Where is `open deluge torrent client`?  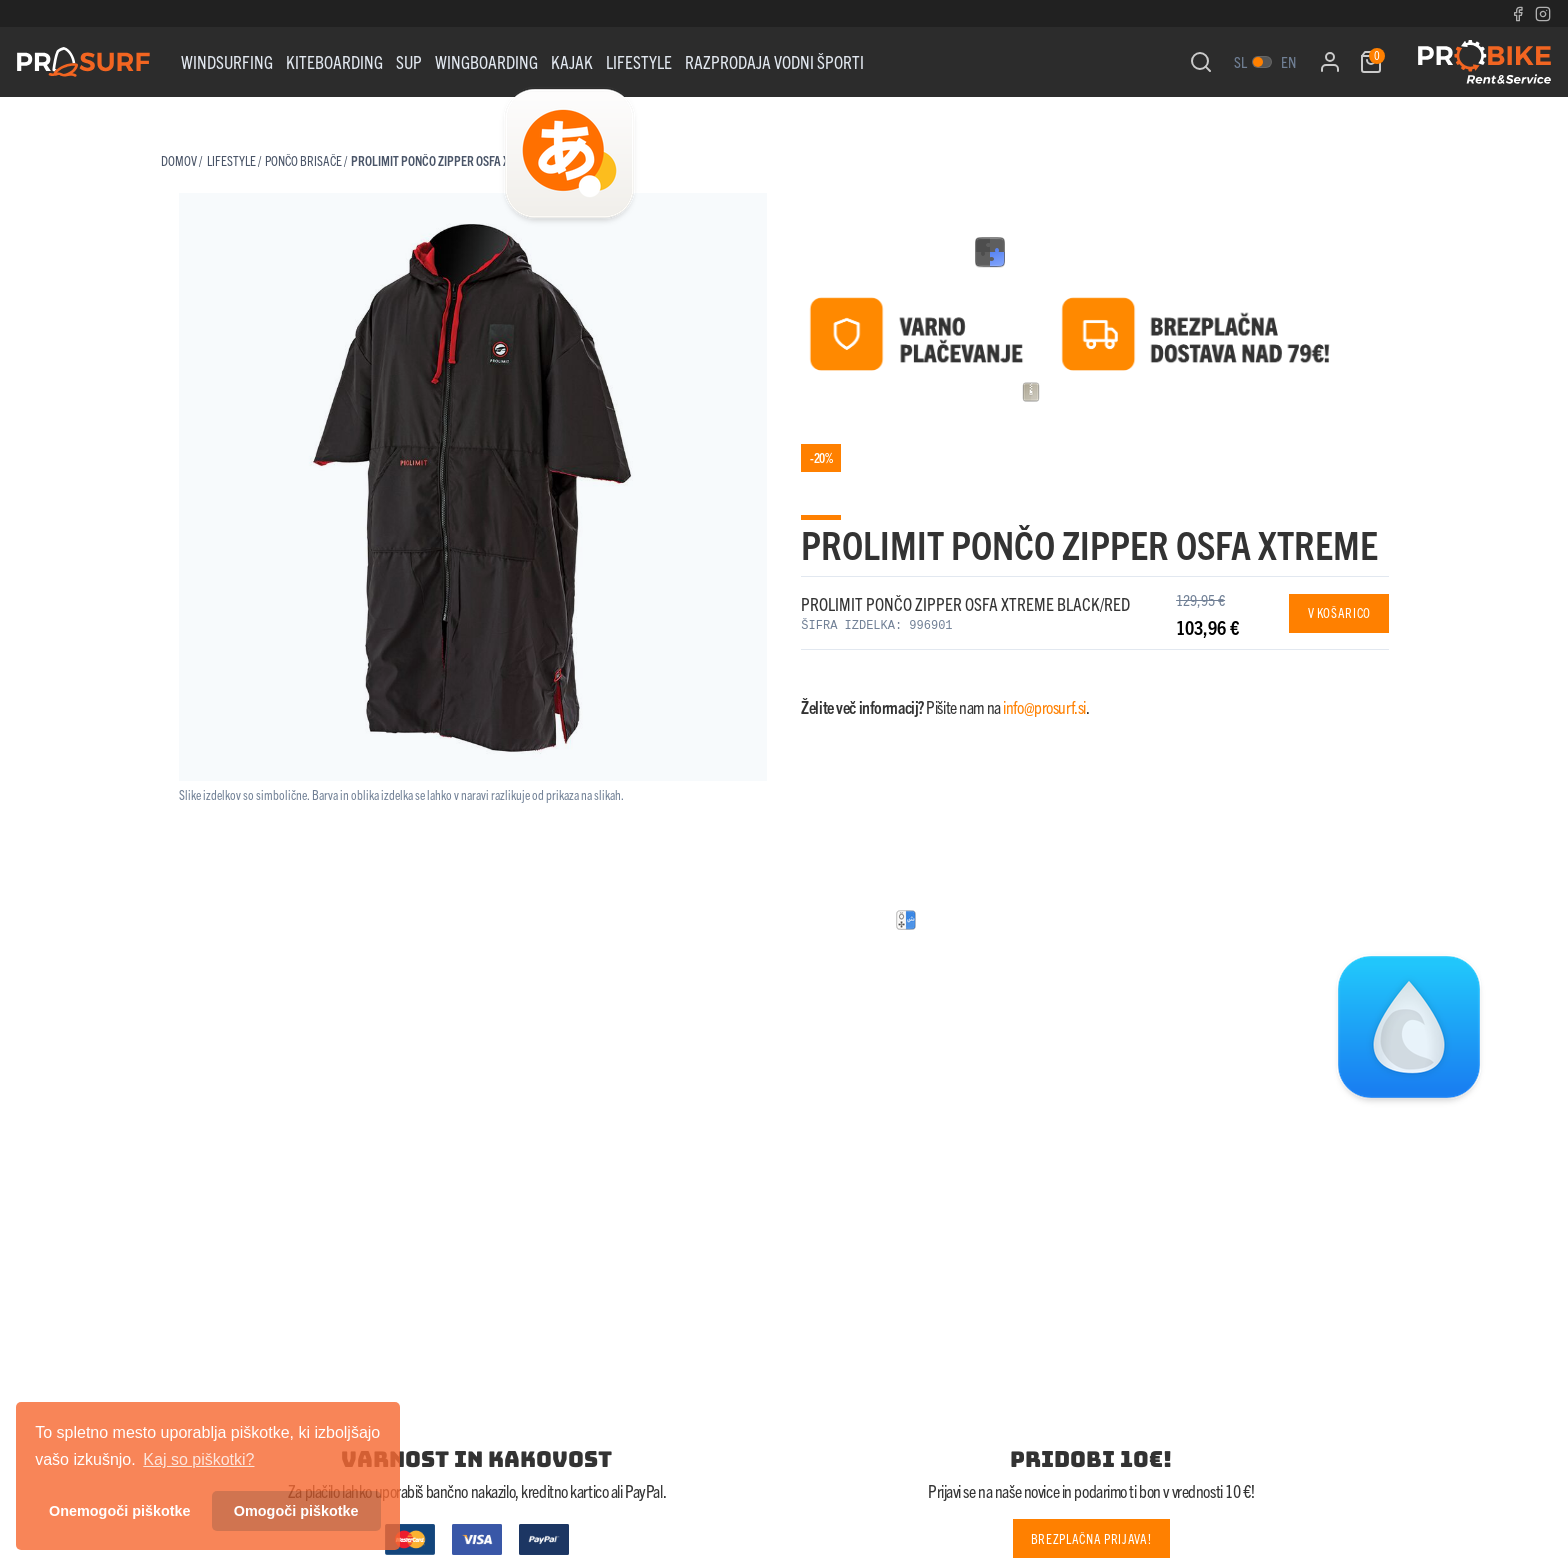
open deluge torrent client is located at coordinates (1409, 1027).